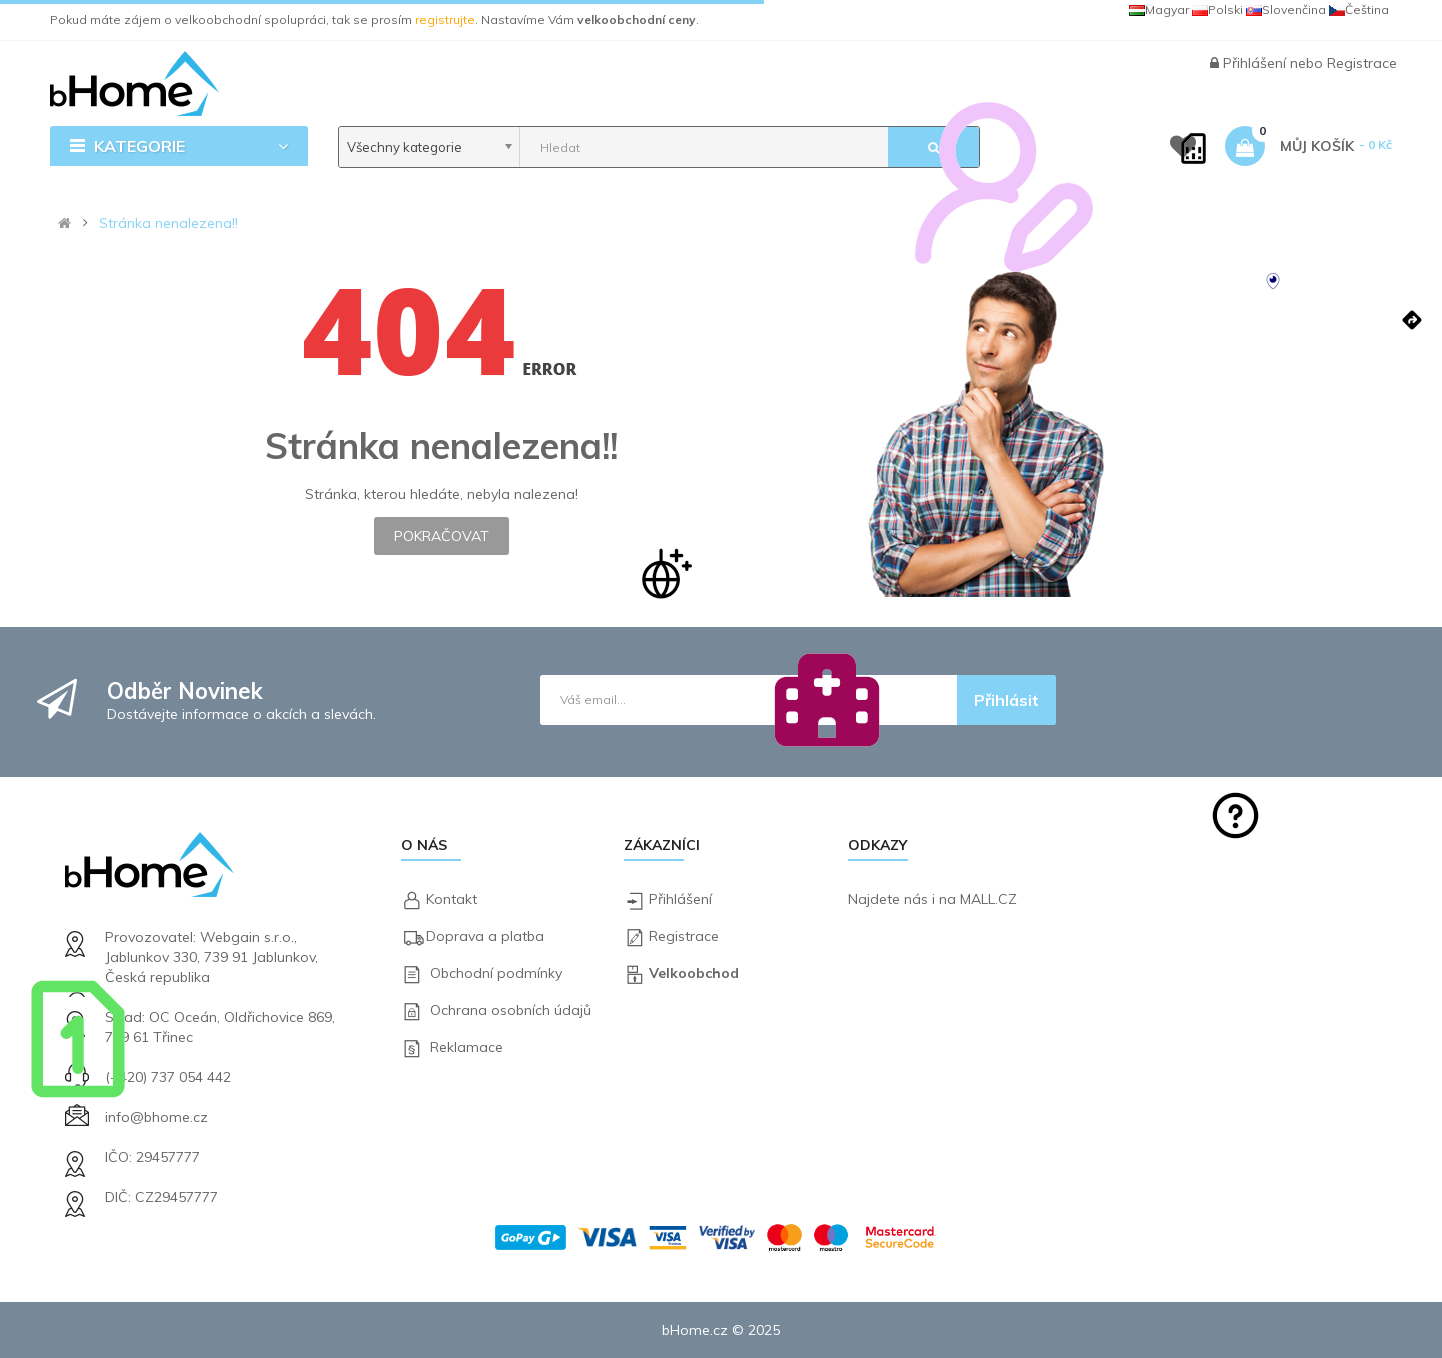  I want to click on find nearby hospitals or medical facilities, so click(827, 700).